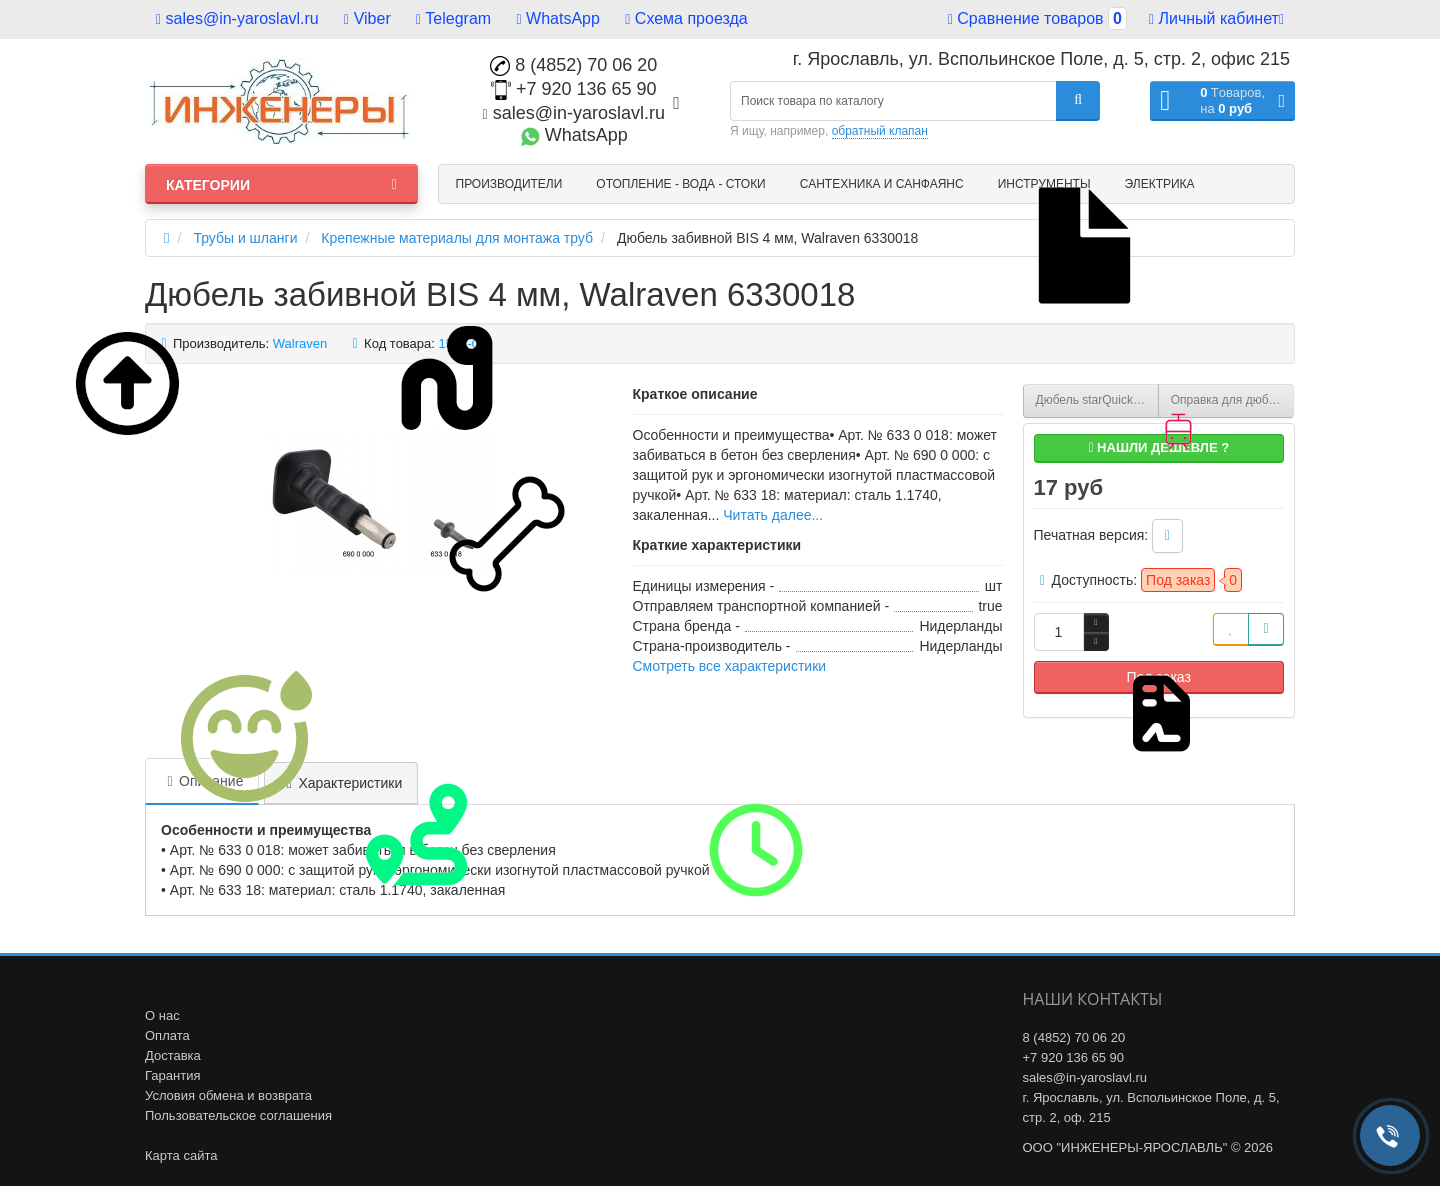 This screenshot has height=1186, width=1440. I want to click on react with nervous or relieved laughter, so click(244, 738).